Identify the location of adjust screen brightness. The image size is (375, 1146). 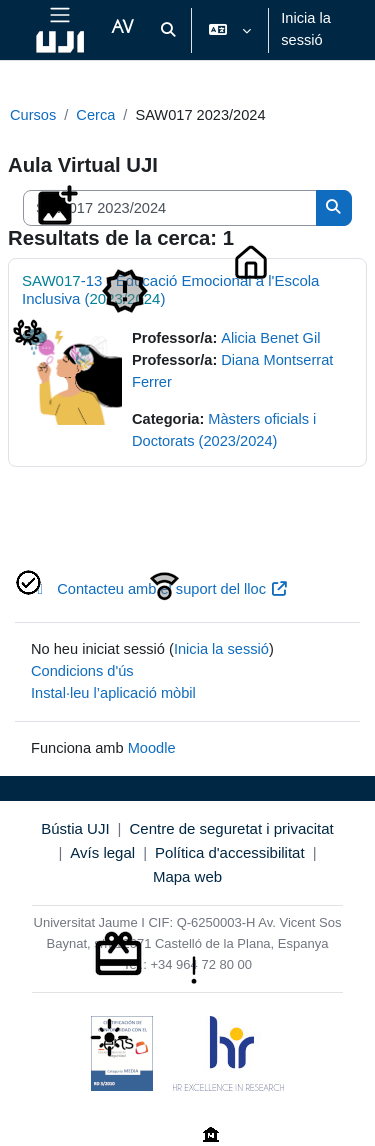
(109, 1037).